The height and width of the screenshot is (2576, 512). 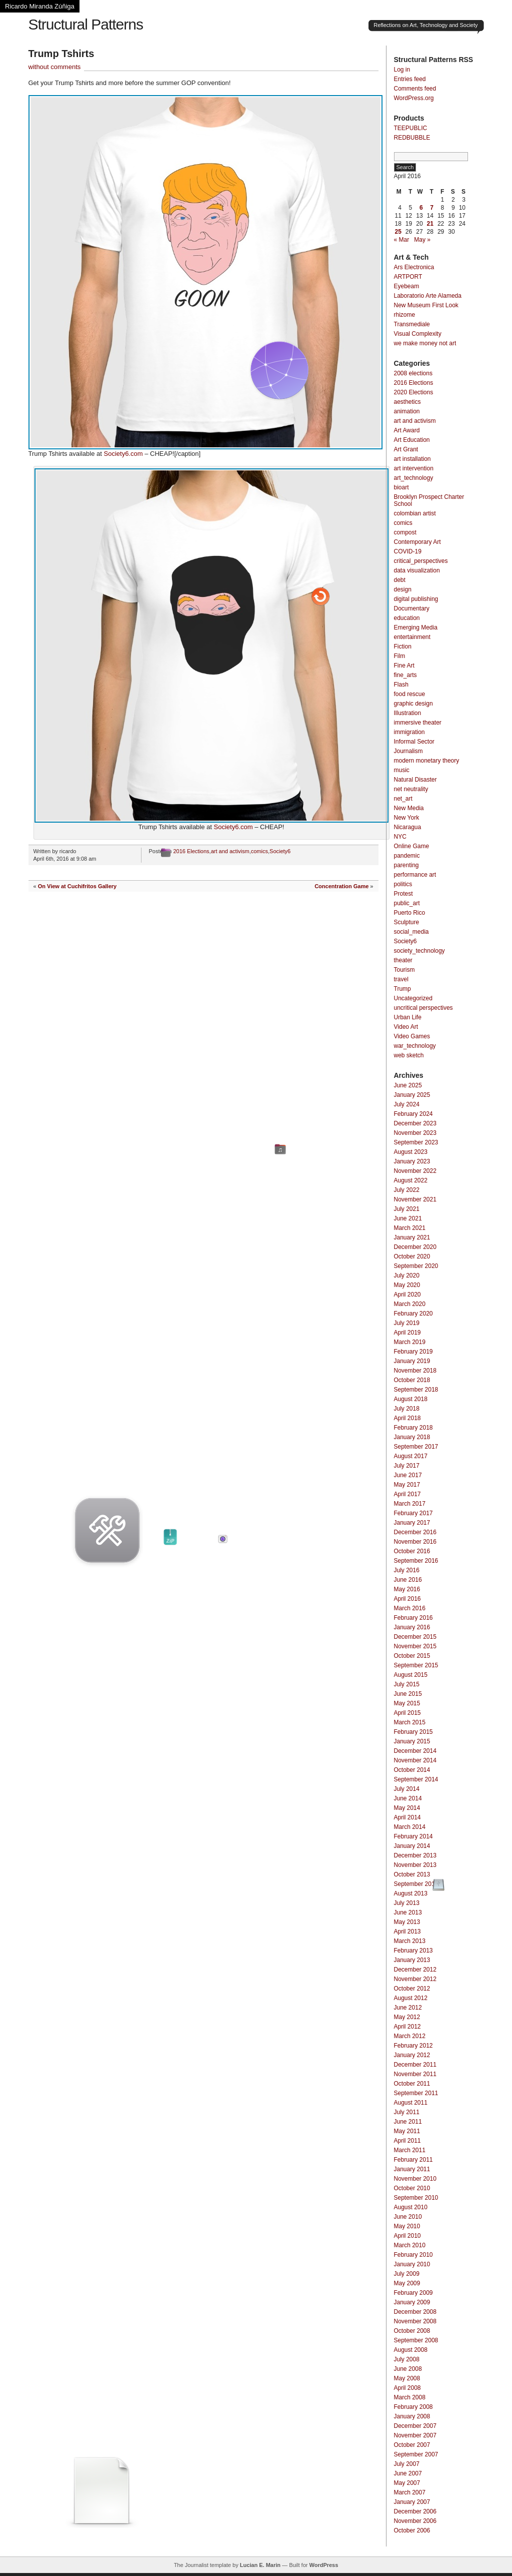 What do you see at coordinates (280, 370) in the screenshot?
I see `access network workgroup or shared resources` at bounding box center [280, 370].